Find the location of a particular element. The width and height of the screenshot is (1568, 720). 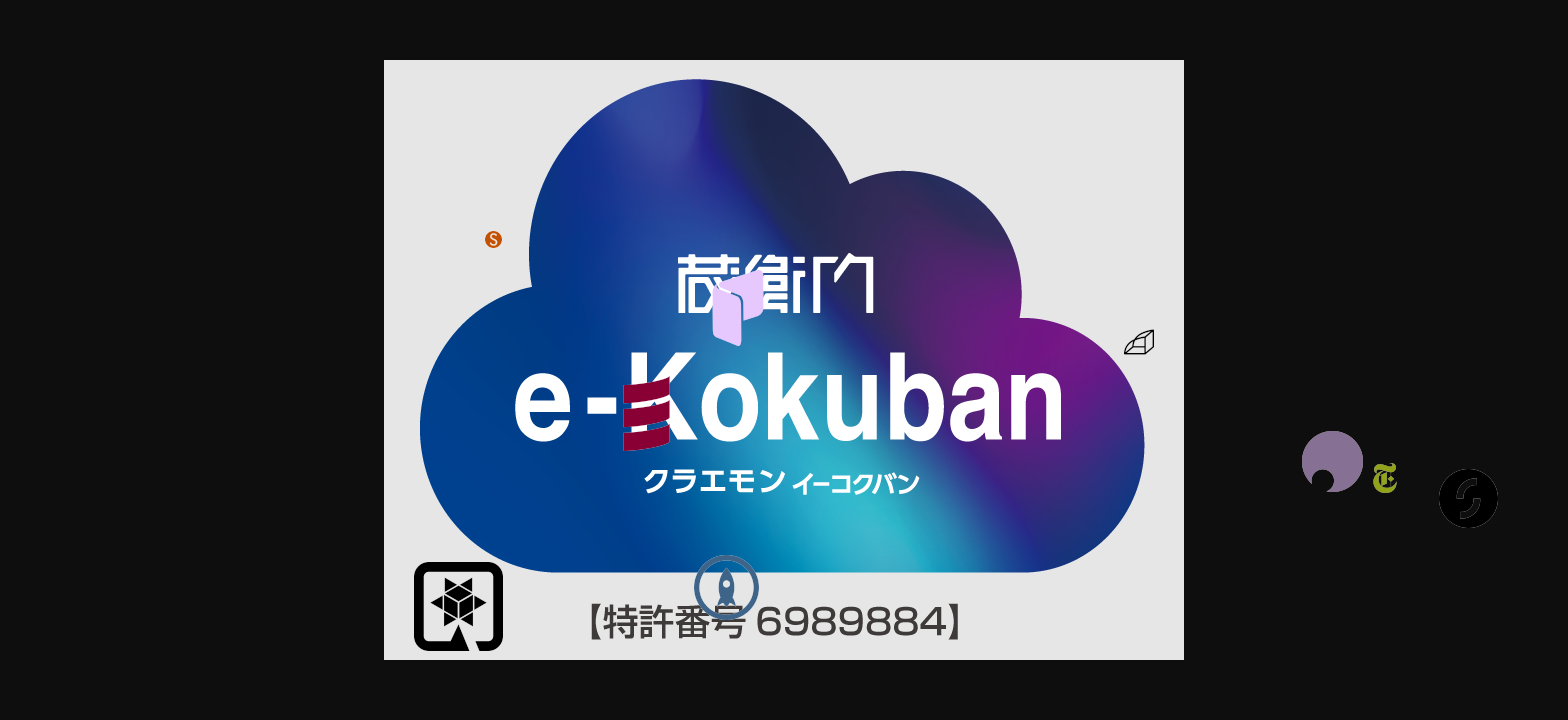

shadow cloud gaming service logo is located at coordinates (1332, 461).